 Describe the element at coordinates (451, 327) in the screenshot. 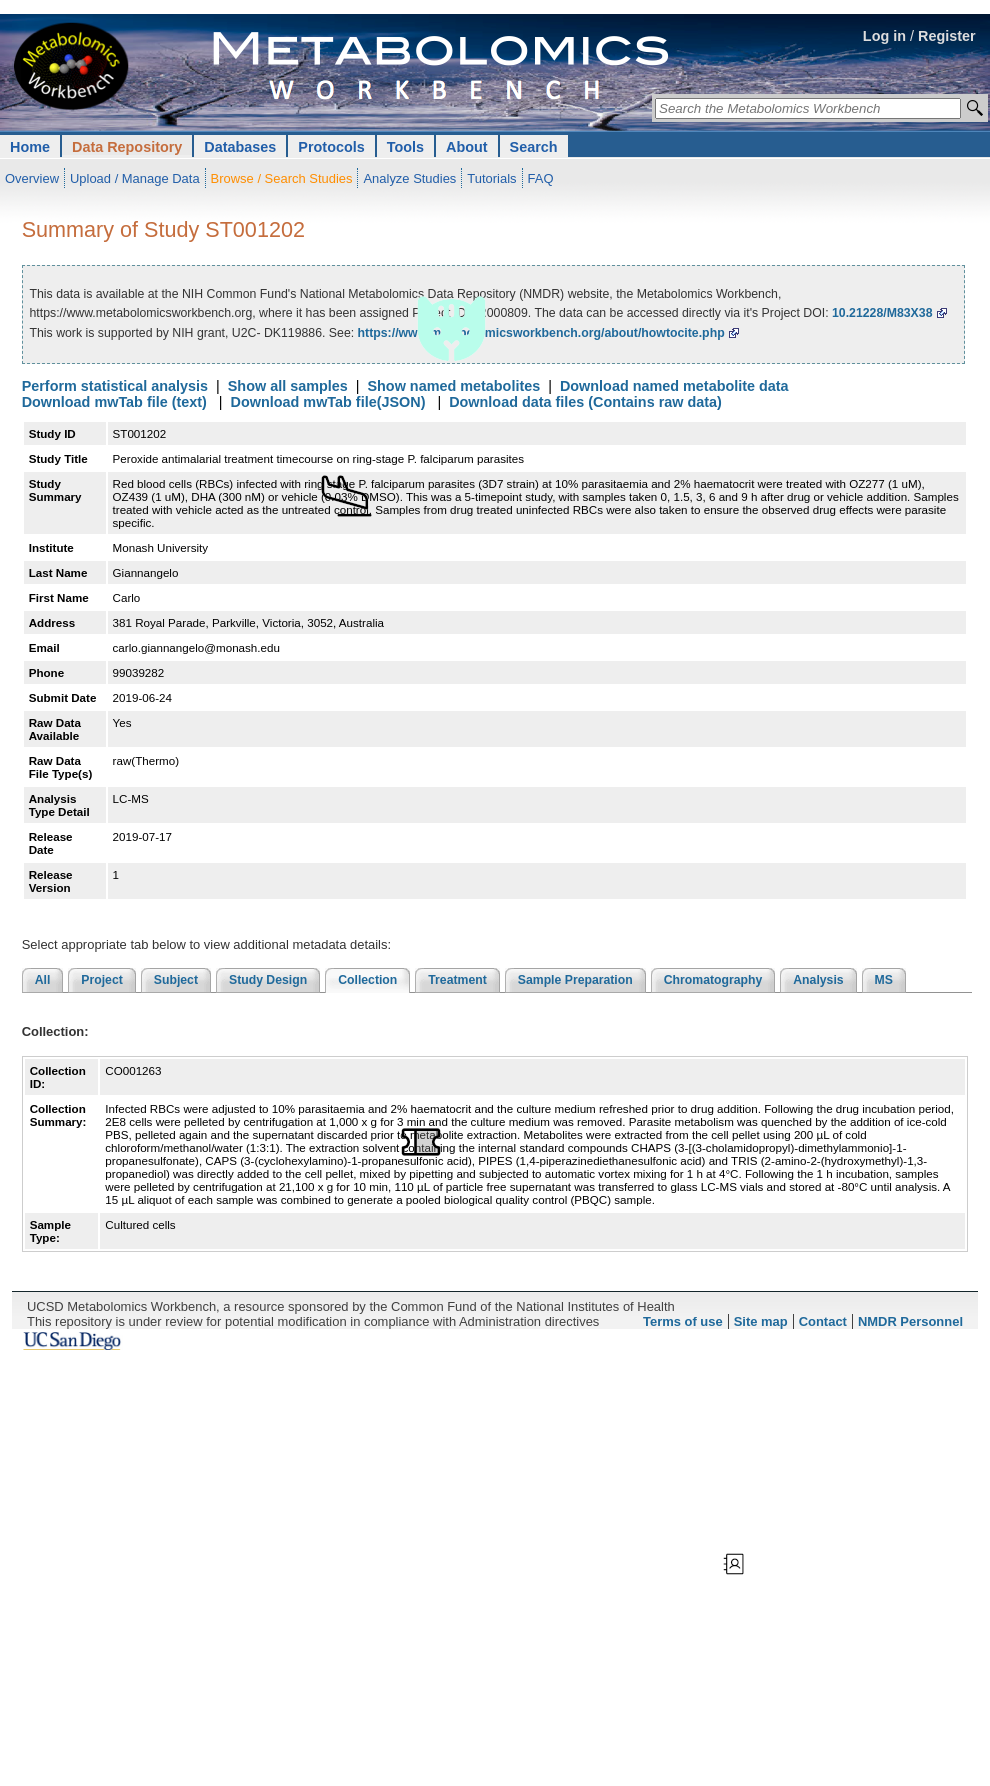

I see `access pet-related features or settings` at that location.